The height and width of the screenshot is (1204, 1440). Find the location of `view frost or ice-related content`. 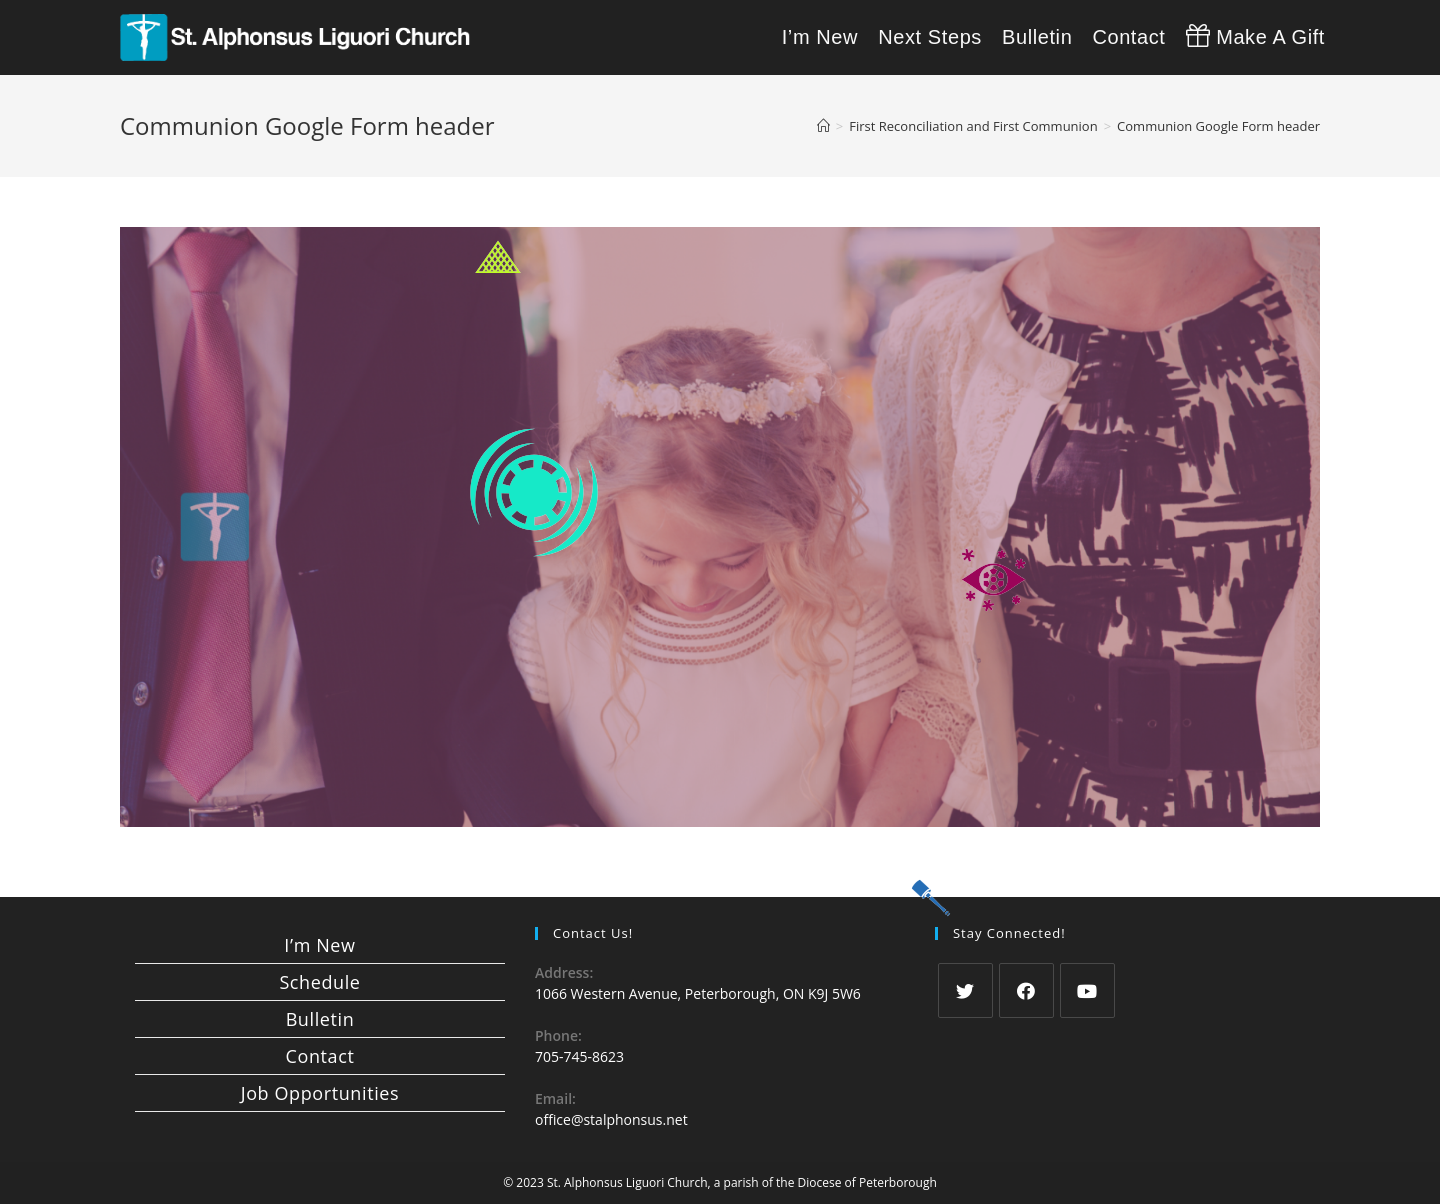

view frost or ice-related content is located at coordinates (993, 579).